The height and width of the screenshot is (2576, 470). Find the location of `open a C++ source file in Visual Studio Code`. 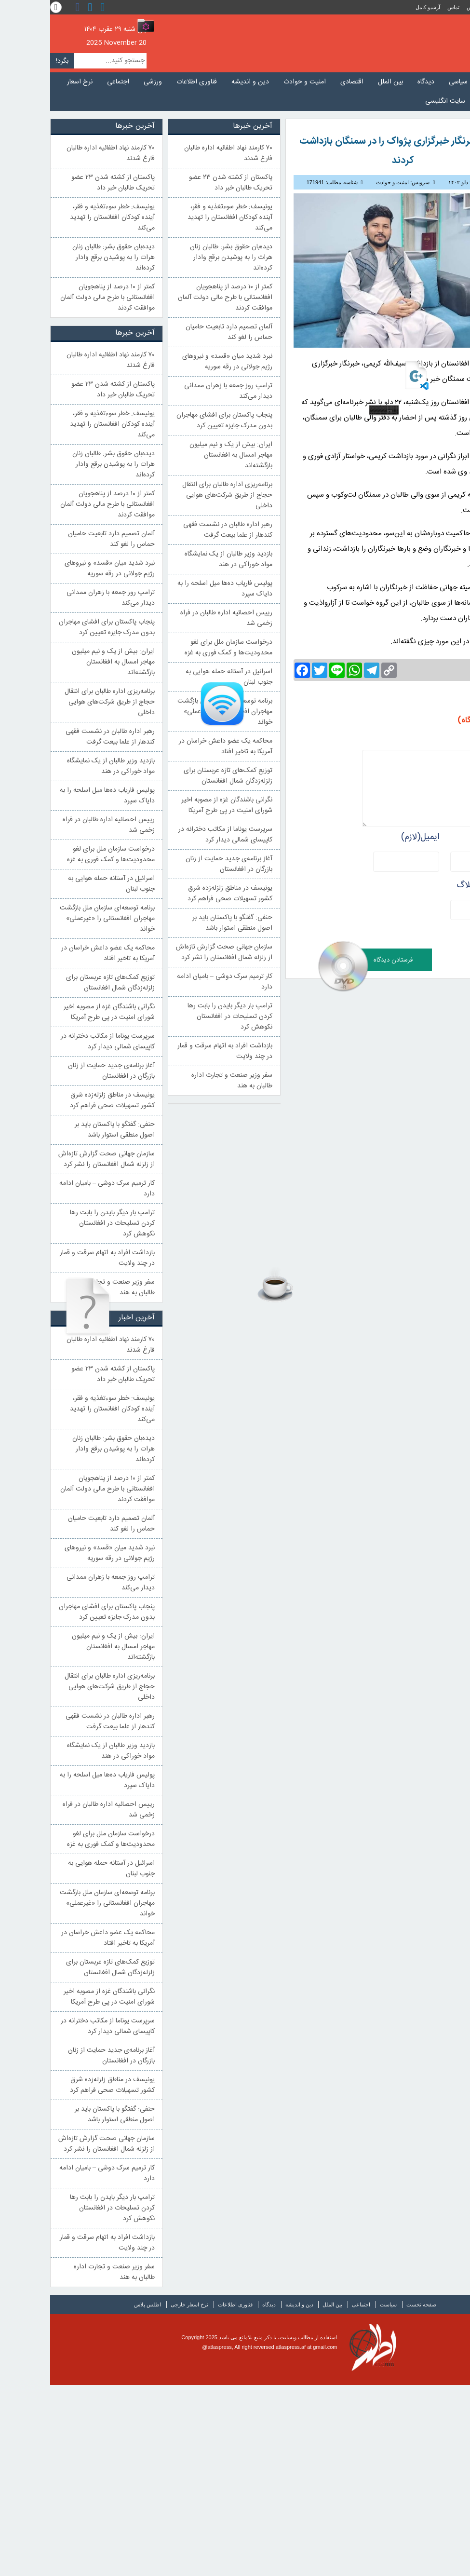

open a C++ source file in Visual Studio Code is located at coordinates (416, 376).